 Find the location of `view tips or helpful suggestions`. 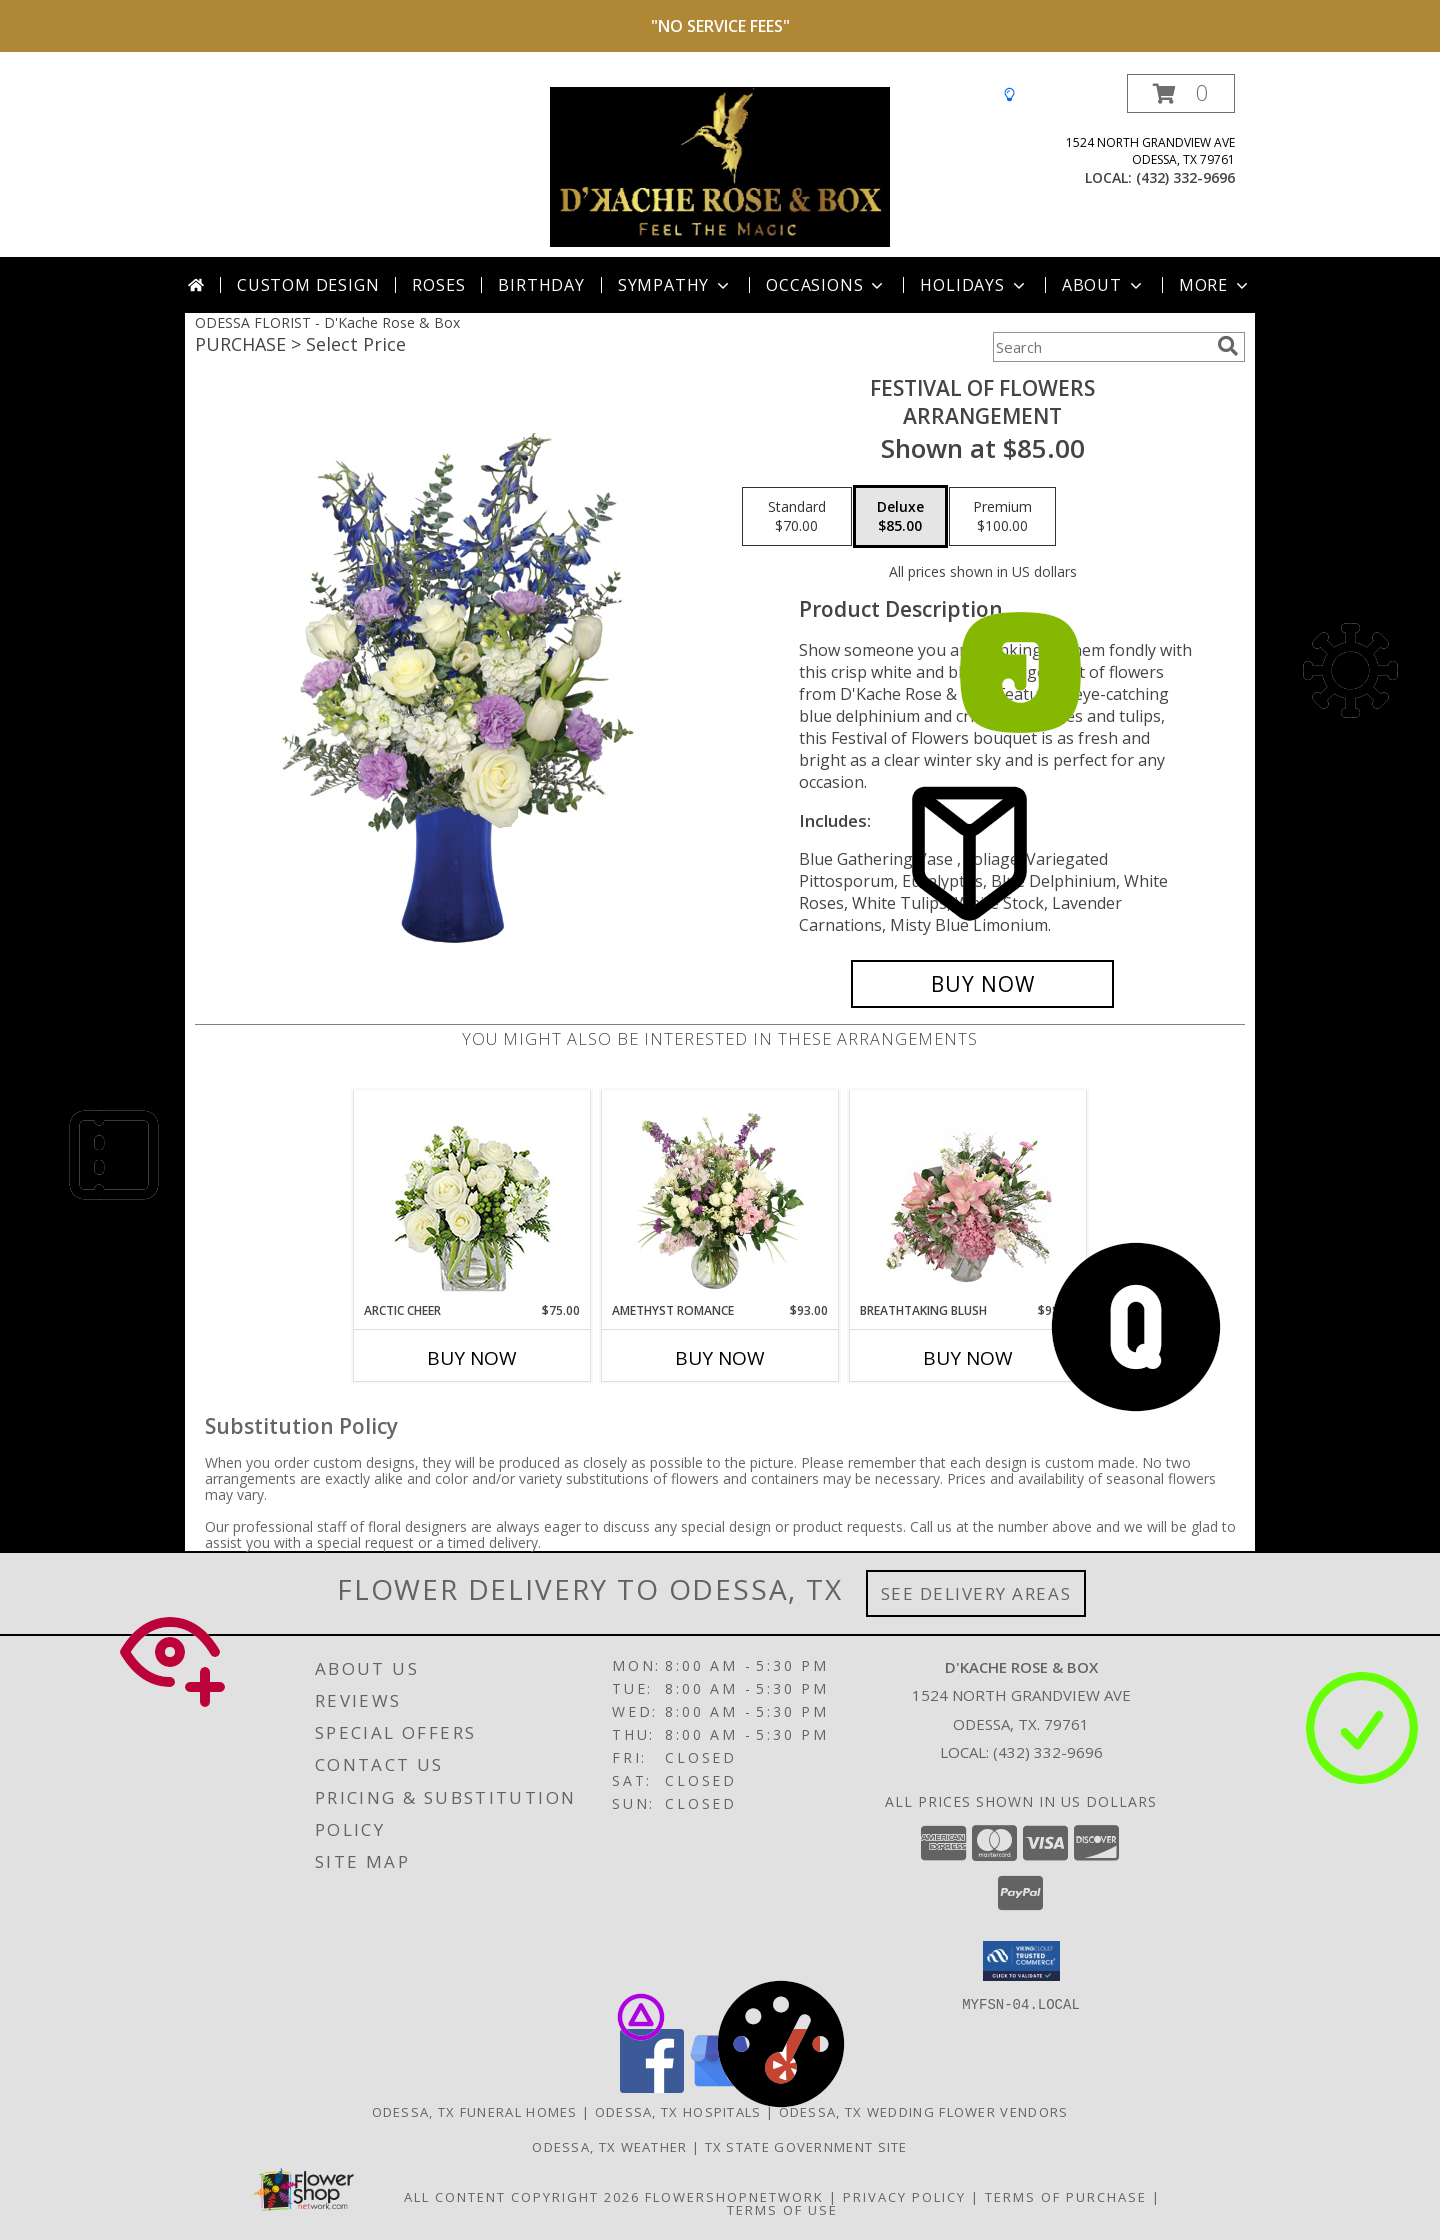

view tips or helpful suggestions is located at coordinates (1009, 94).